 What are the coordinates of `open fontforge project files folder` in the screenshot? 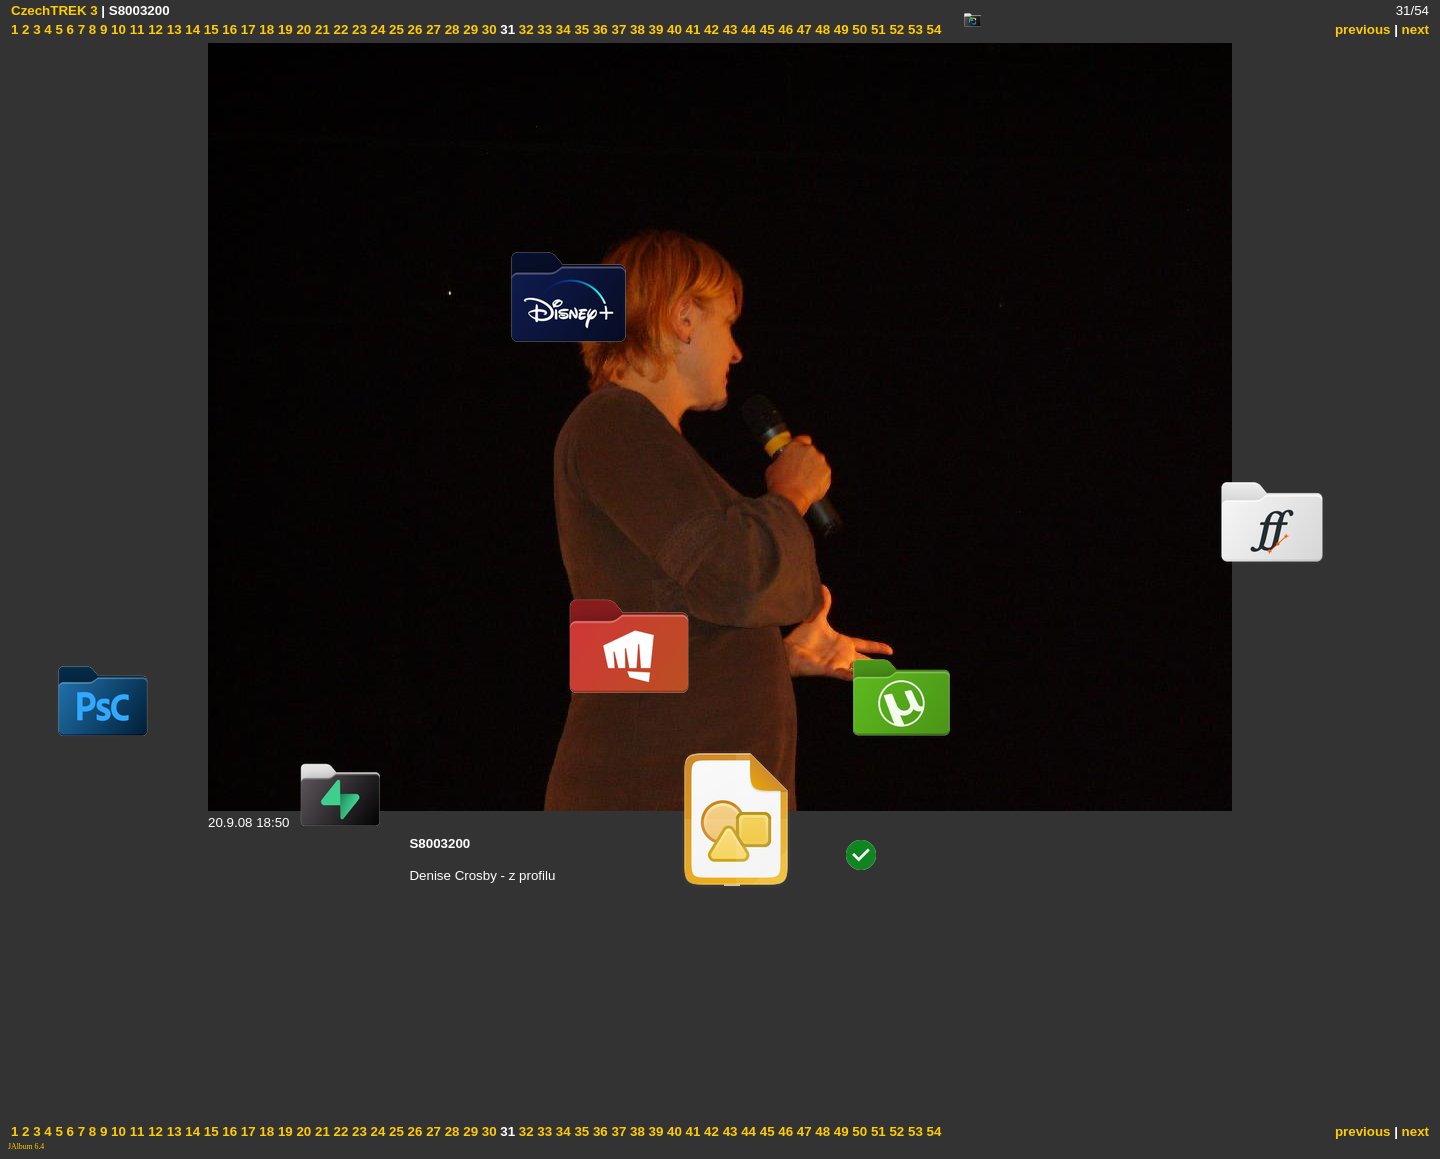 It's located at (1271, 524).